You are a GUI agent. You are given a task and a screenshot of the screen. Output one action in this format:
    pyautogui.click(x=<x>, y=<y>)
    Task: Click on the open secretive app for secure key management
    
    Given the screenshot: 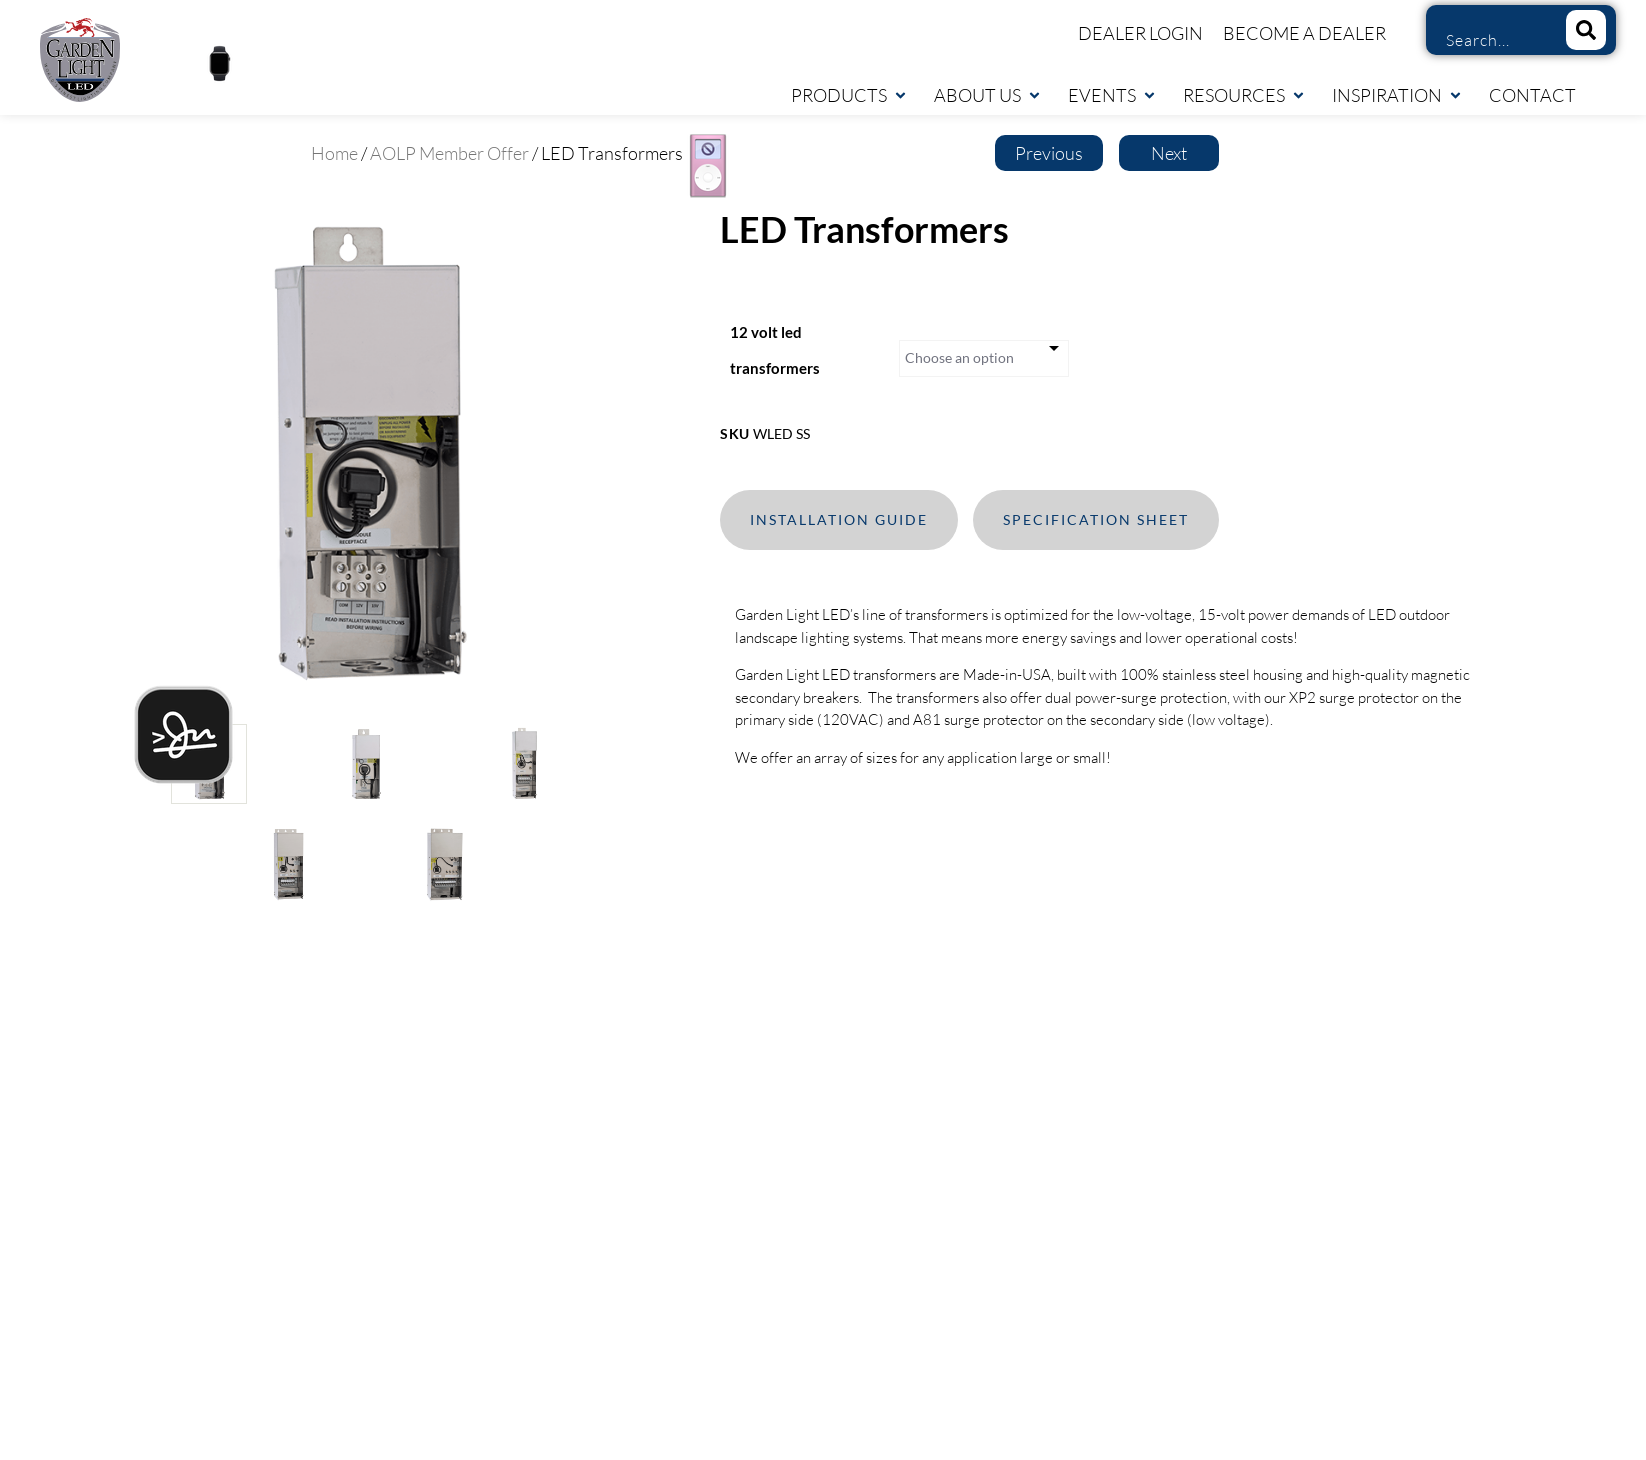 What is the action you would take?
    pyautogui.click(x=183, y=734)
    